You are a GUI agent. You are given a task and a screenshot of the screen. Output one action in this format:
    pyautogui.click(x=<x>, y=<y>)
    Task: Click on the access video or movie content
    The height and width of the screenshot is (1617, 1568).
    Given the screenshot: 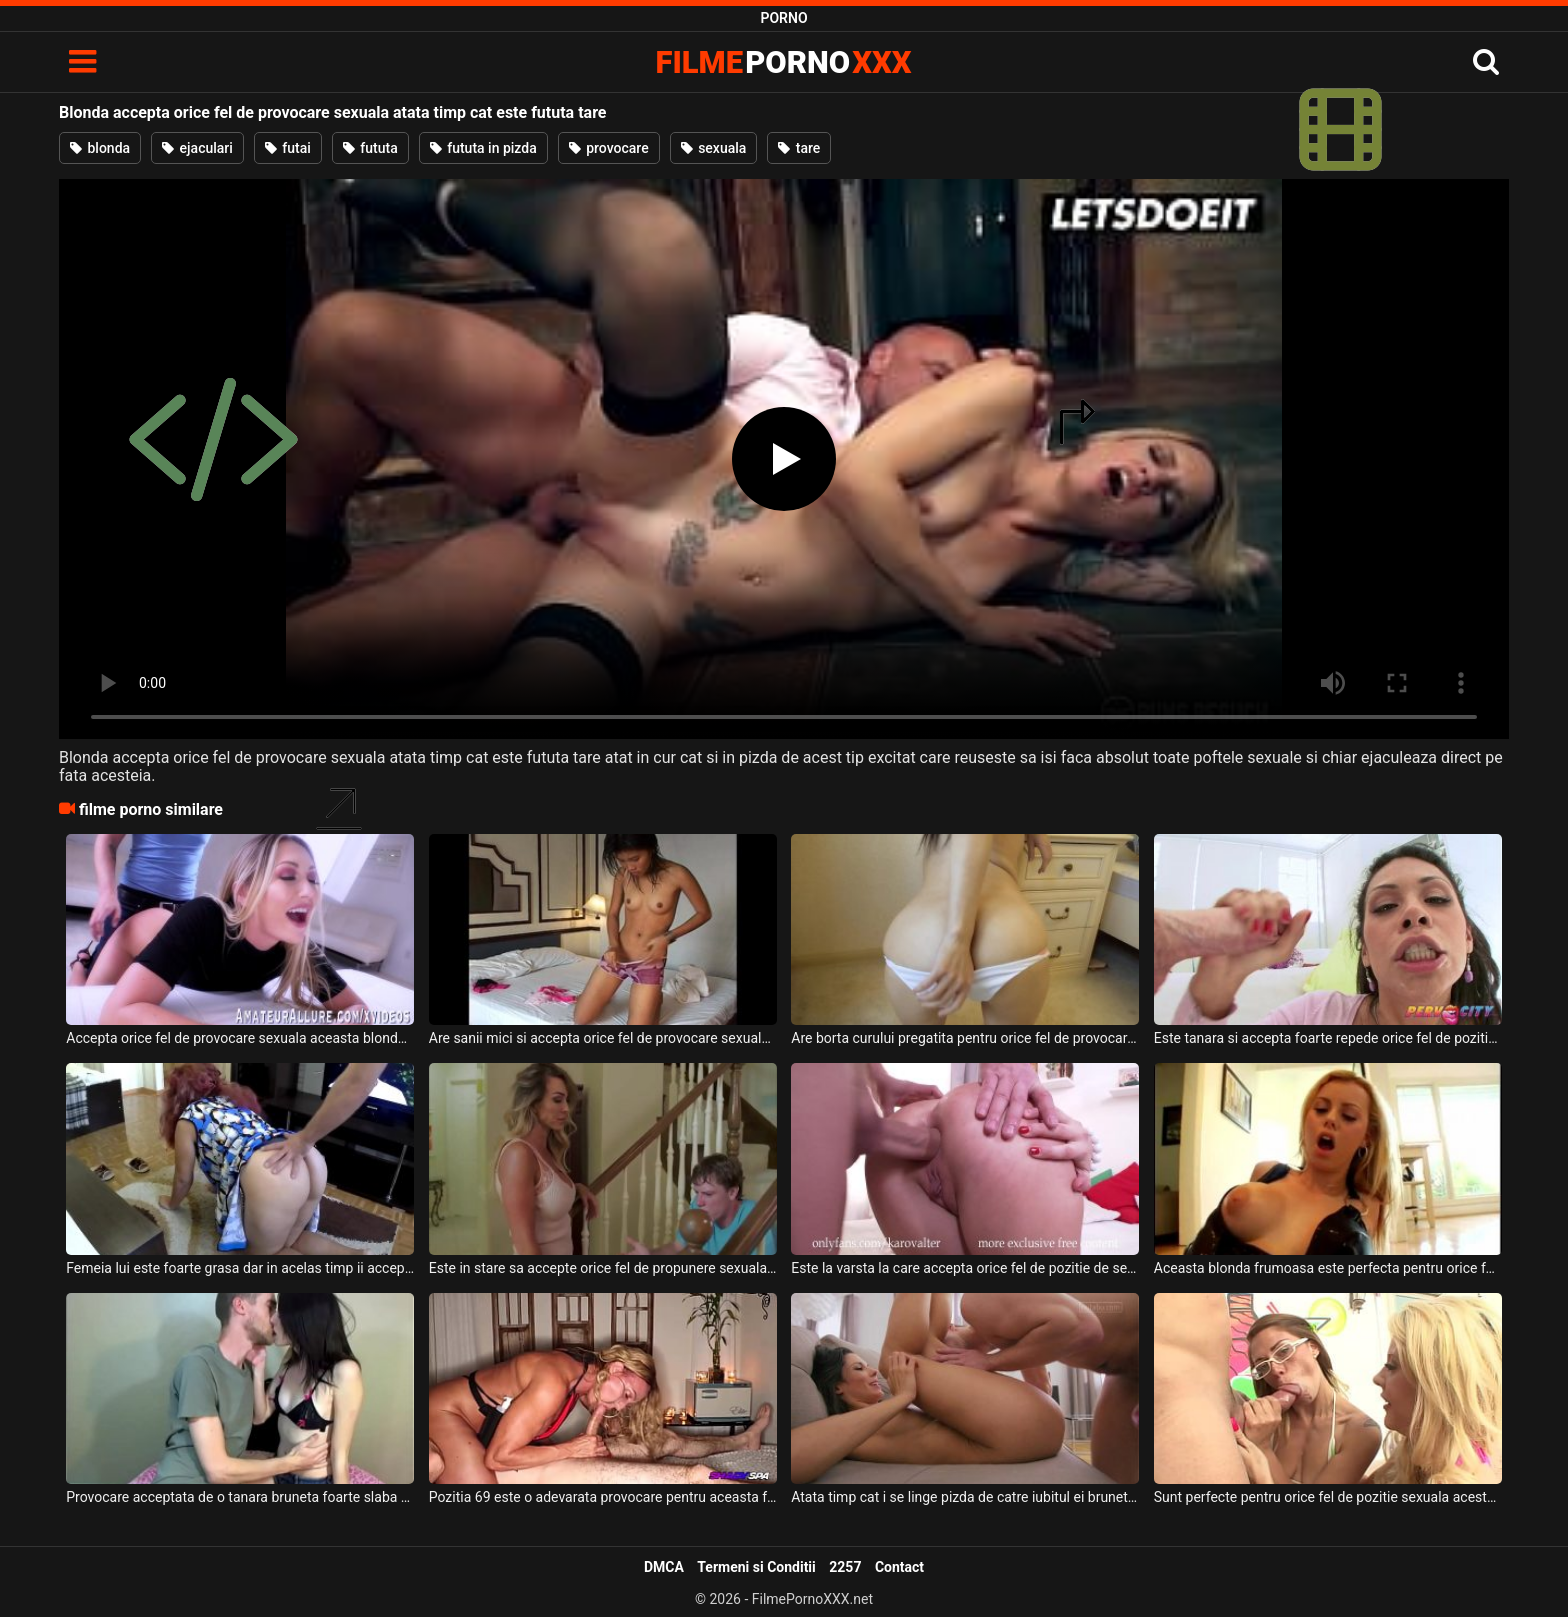 What is the action you would take?
    pyautogui.click(x=1340, y=129)
    